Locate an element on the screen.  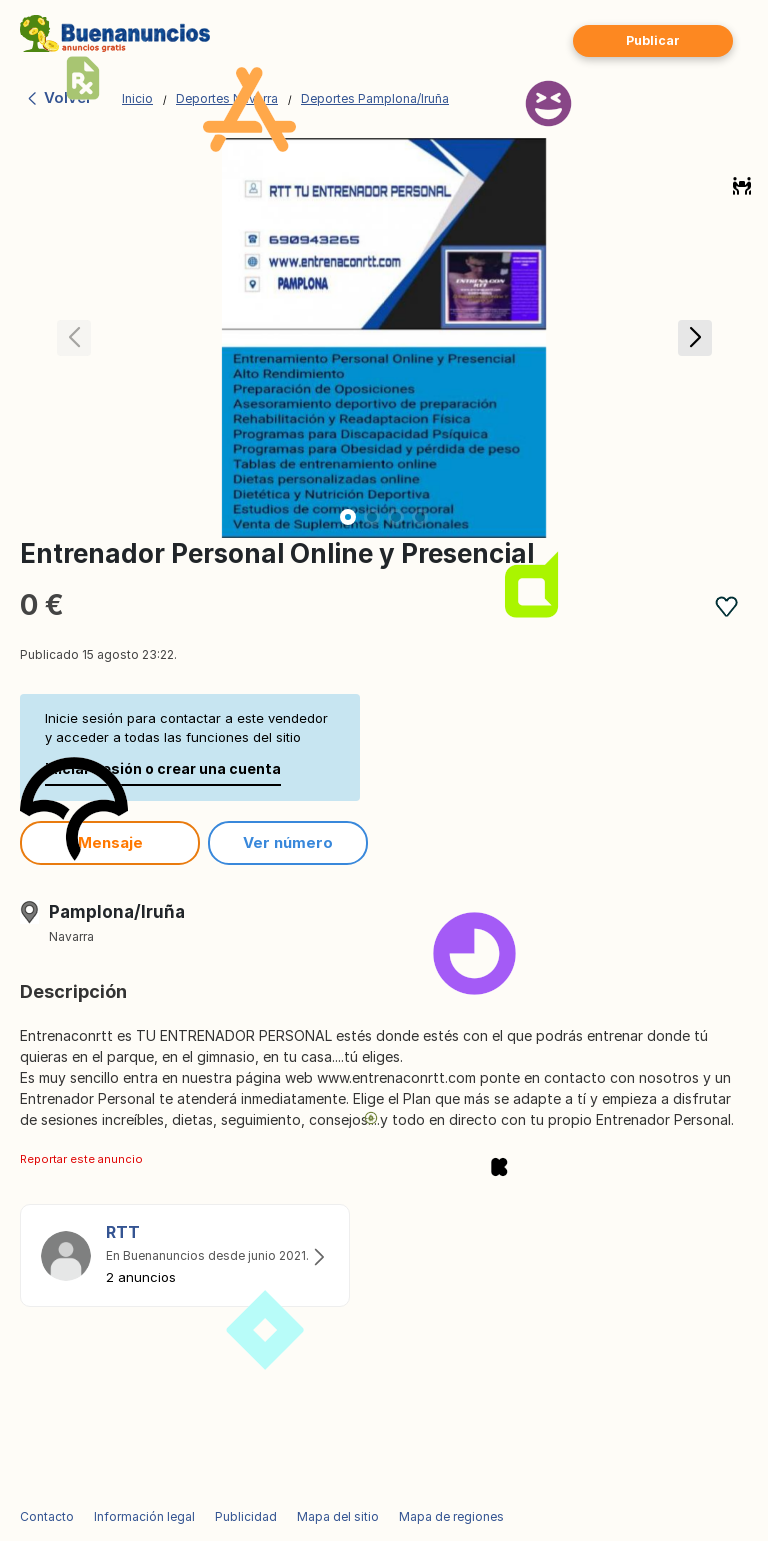
open the App Store is located at coordinates (249, 109).